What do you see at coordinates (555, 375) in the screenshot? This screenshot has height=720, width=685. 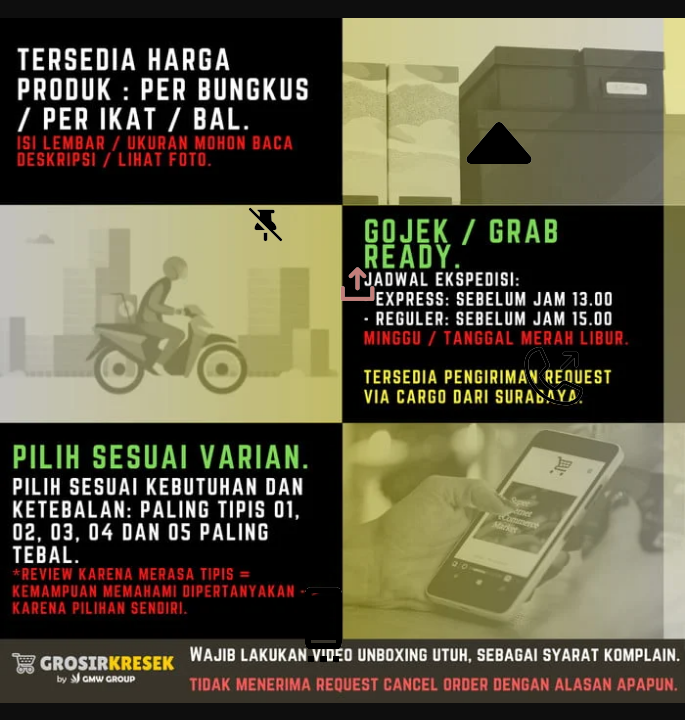 I see `make an outgoing call` at bounding box center [555, 375].